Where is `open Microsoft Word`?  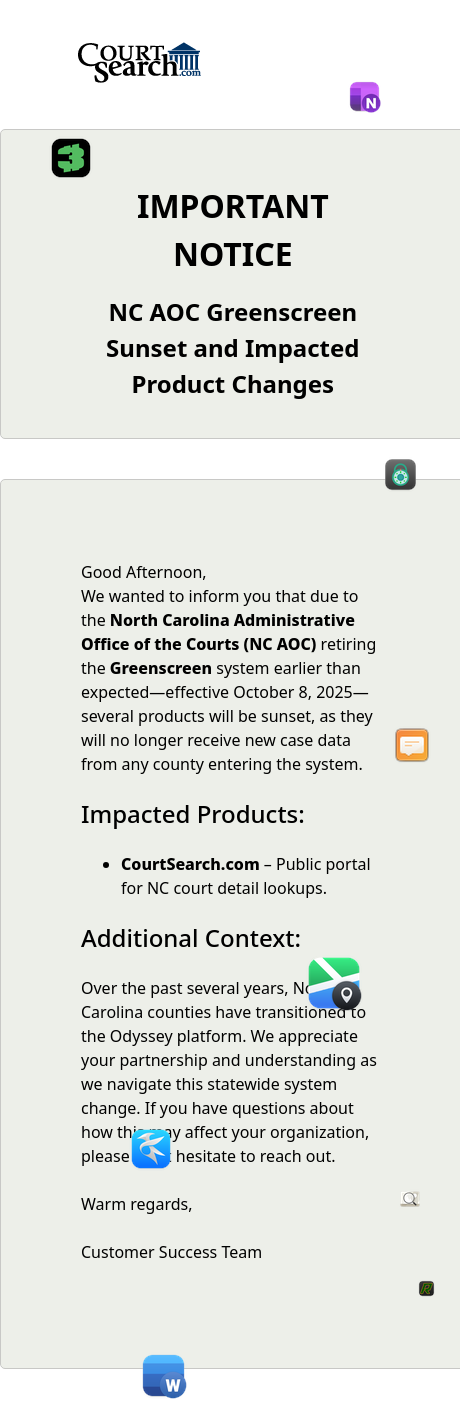
open Microsoft Word is located at coordinates (163, 1375).